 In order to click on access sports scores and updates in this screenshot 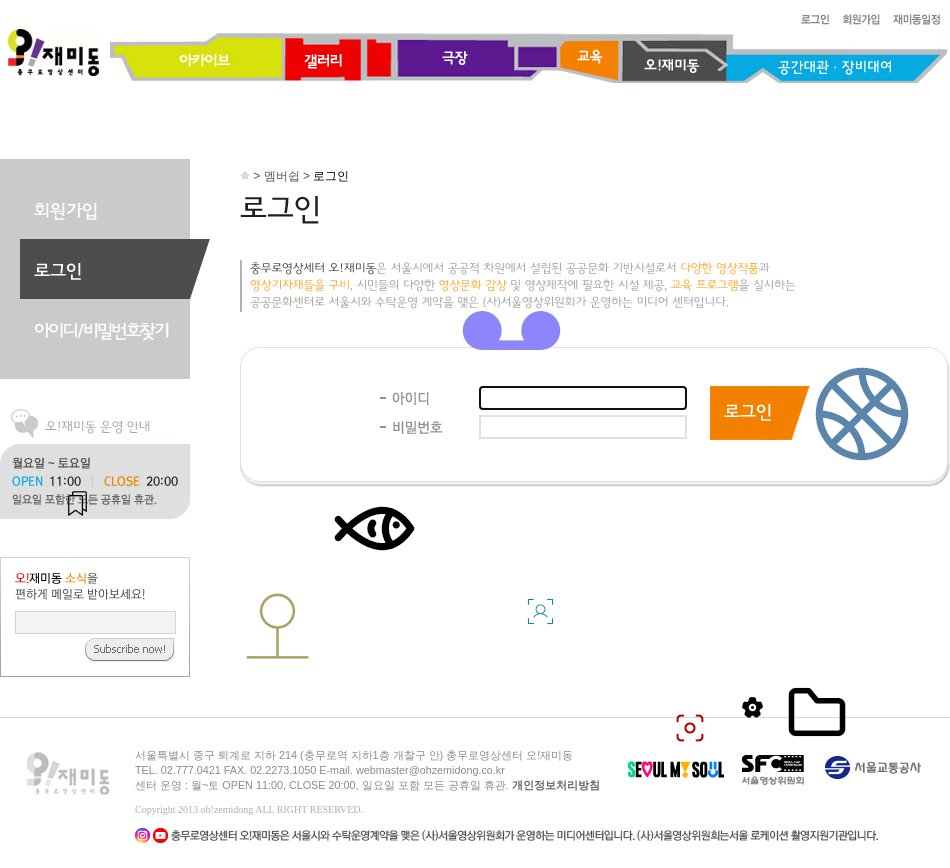, I will do `click(862, 414)`.